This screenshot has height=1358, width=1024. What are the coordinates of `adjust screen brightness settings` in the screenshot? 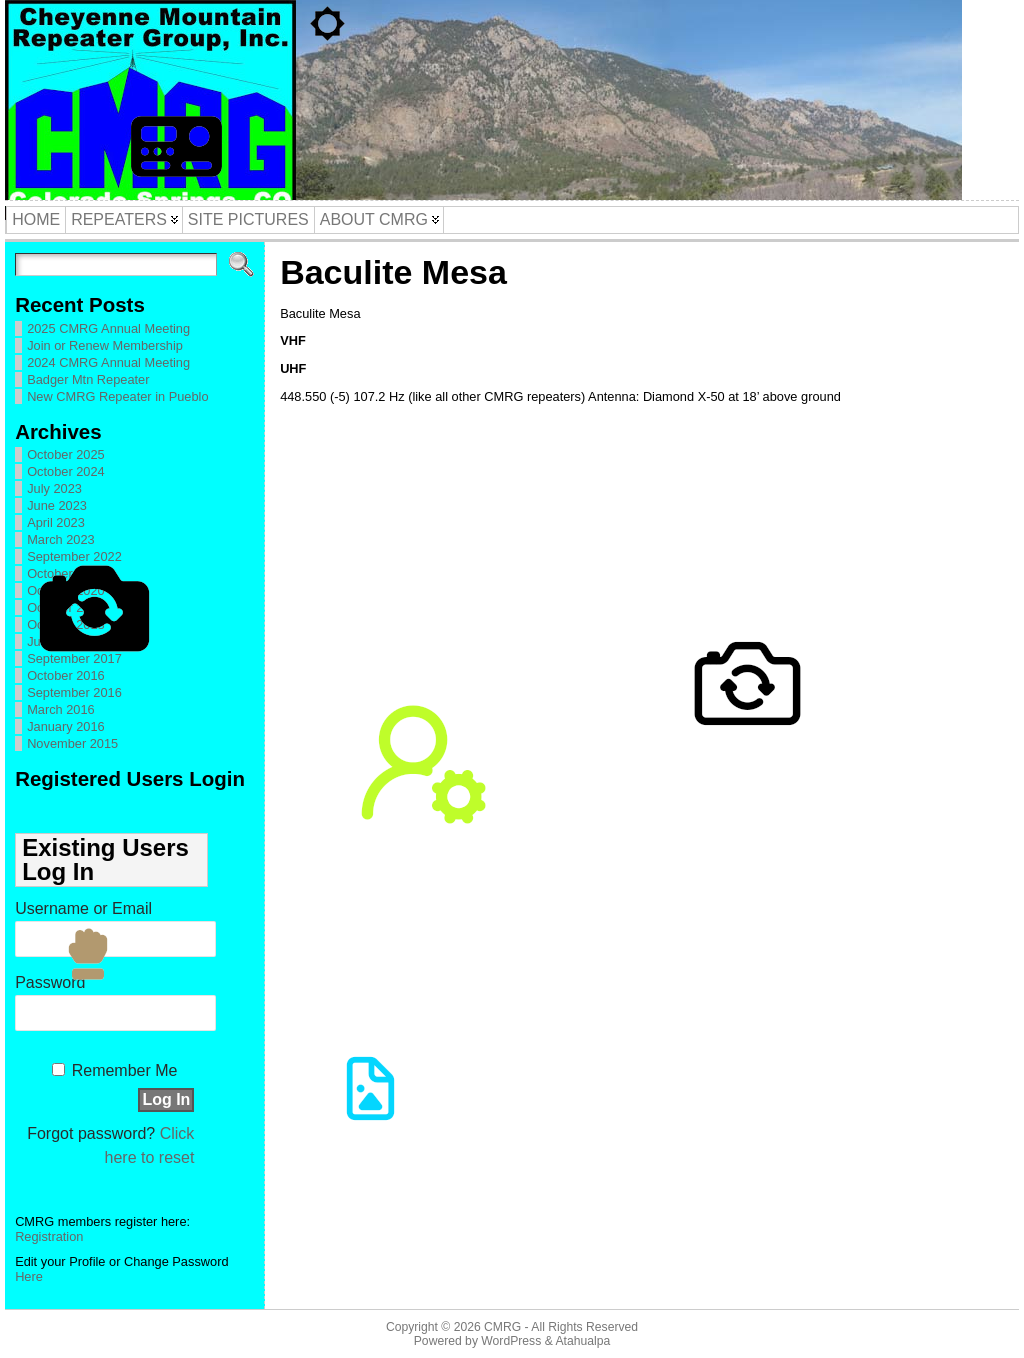 It's located at (327, 23).